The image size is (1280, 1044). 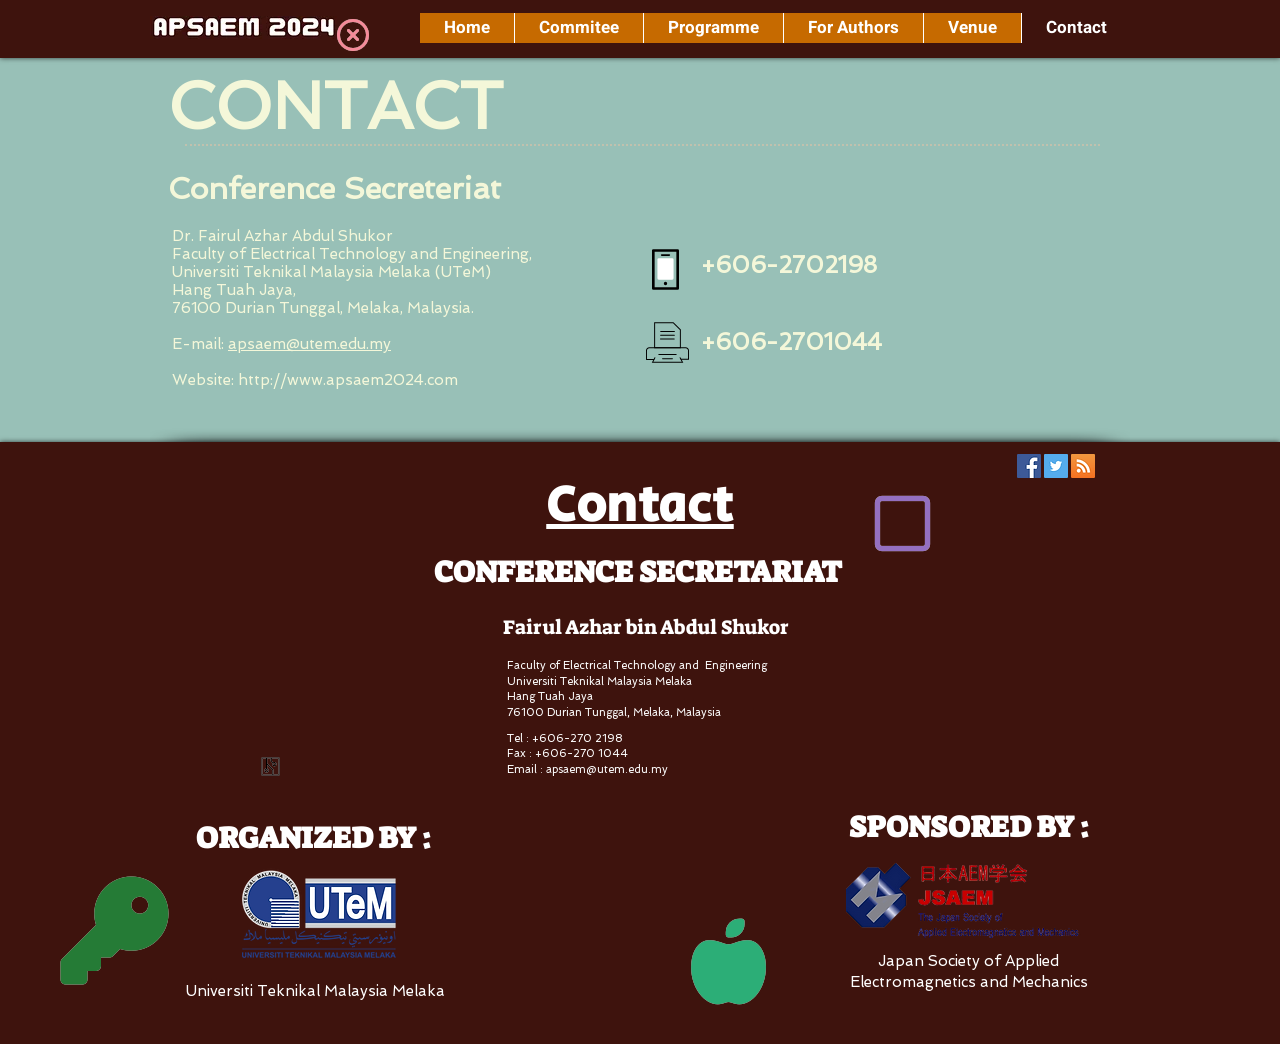 I want to click on select or deselect an item, so click(x=902, y=523).